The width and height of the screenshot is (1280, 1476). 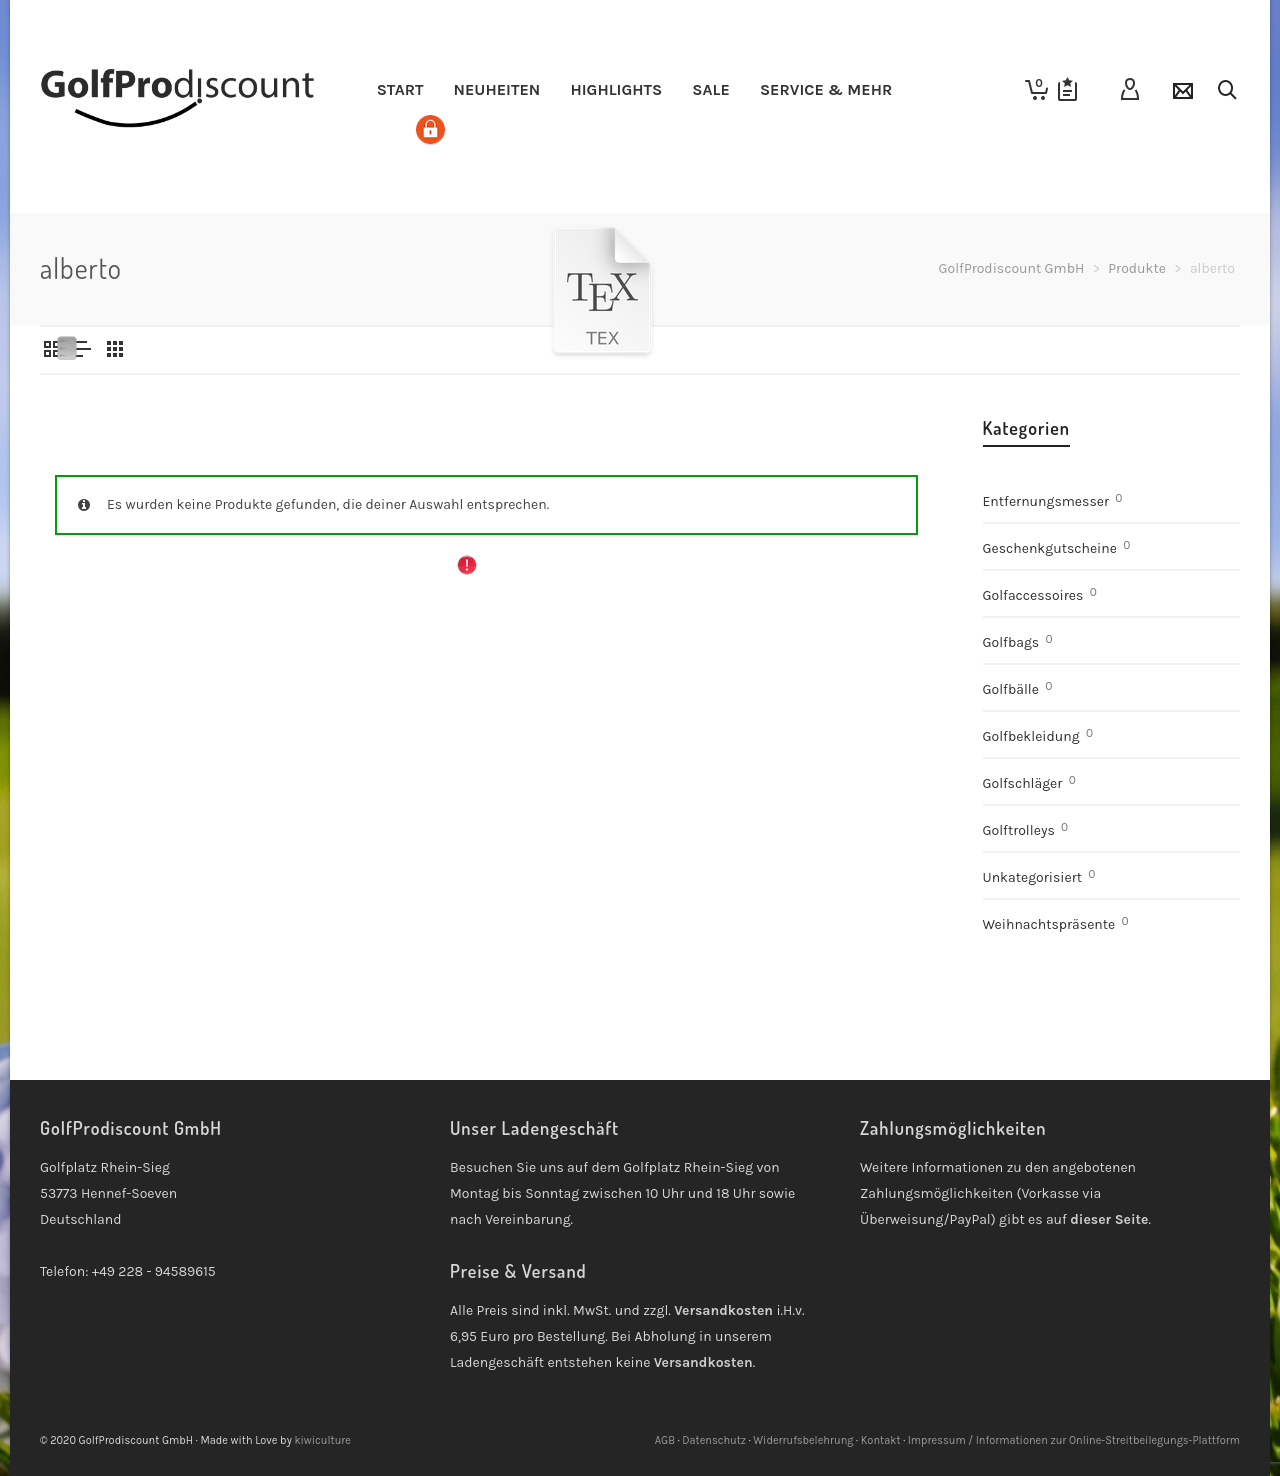 I want to click on lock the screen or enable security, so click(x=430, y=129).